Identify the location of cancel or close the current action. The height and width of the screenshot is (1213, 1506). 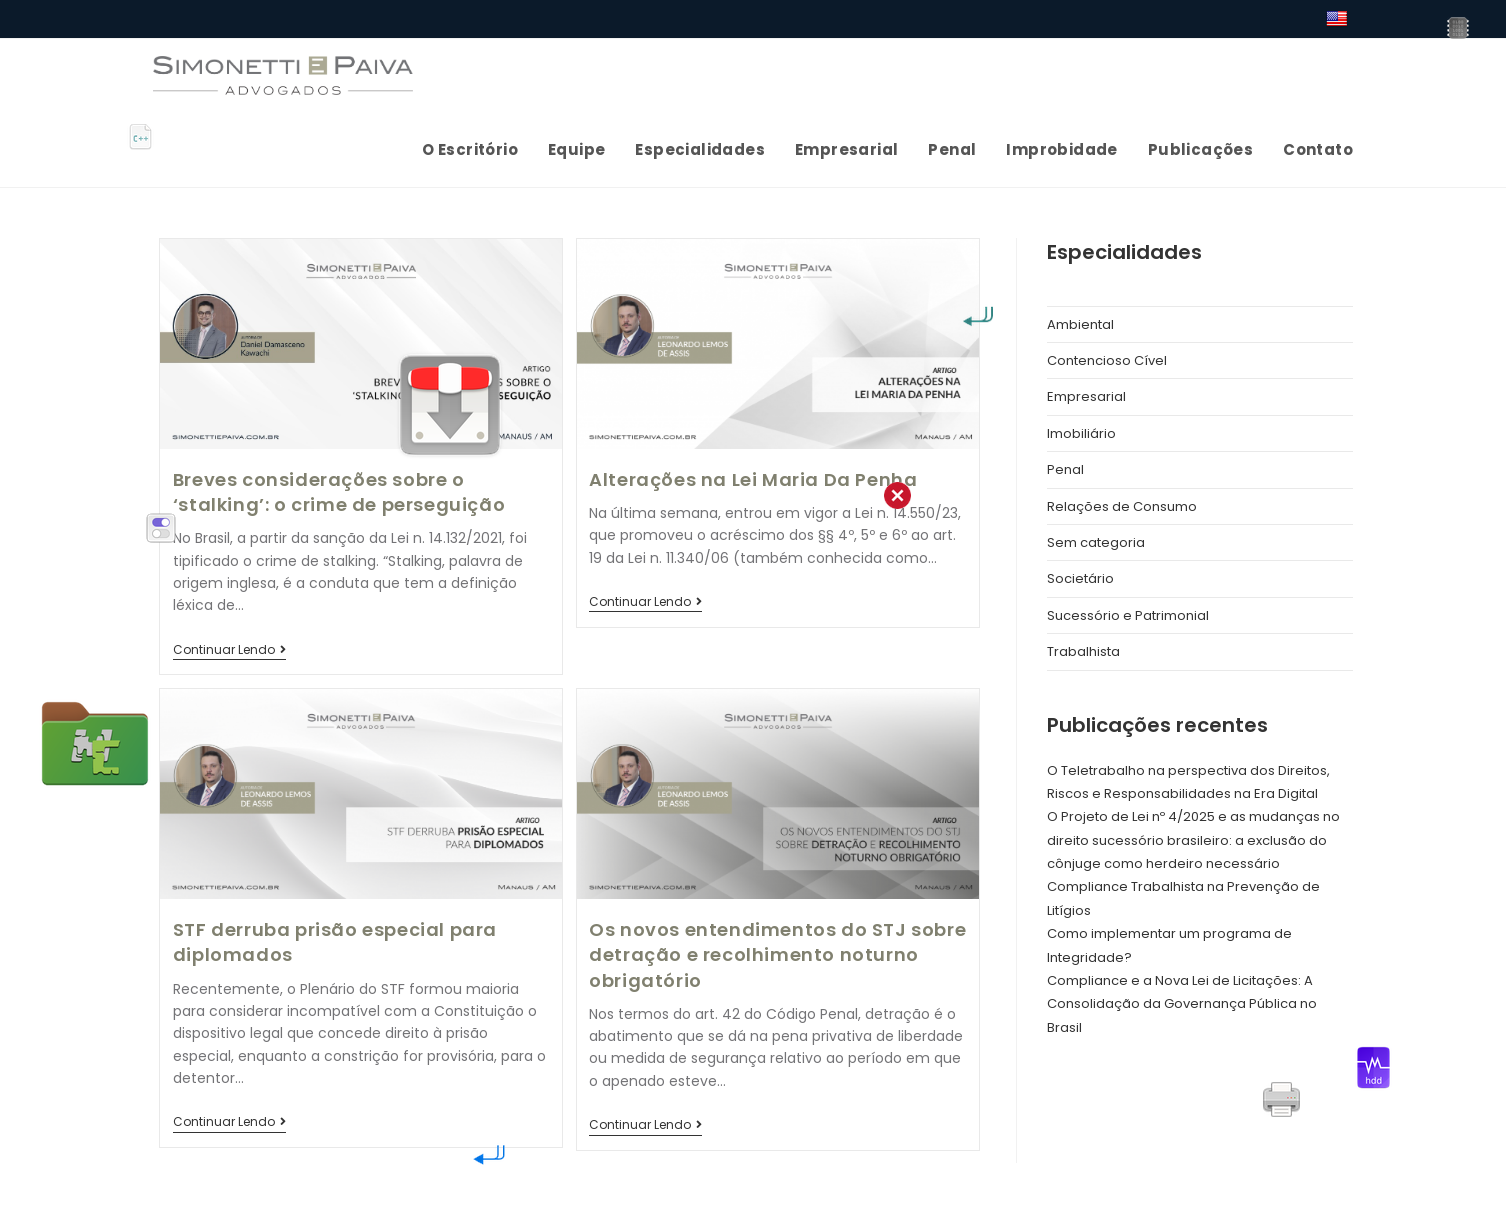
(897, 495).